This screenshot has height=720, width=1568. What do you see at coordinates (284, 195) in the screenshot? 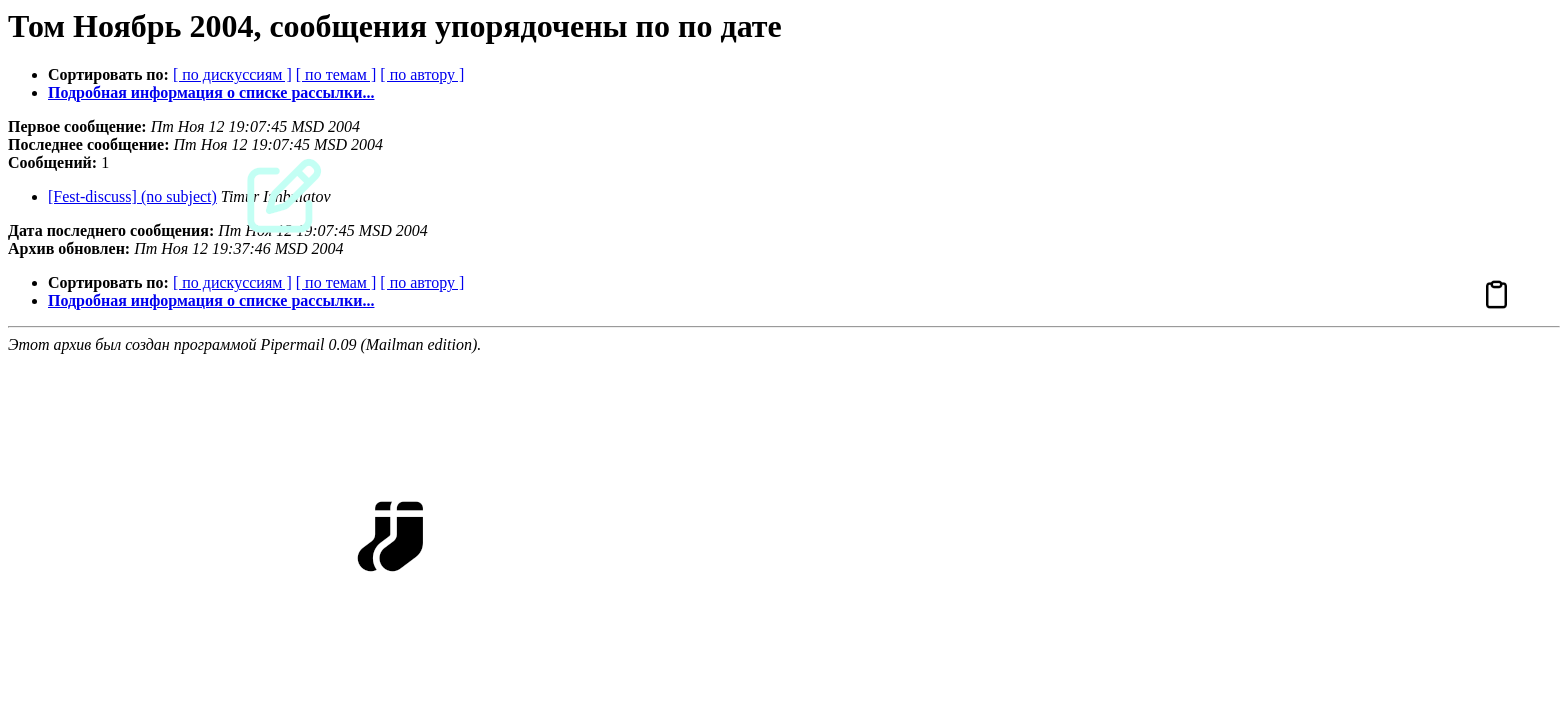
I see `edit this item` at bounding box center [284, 195].